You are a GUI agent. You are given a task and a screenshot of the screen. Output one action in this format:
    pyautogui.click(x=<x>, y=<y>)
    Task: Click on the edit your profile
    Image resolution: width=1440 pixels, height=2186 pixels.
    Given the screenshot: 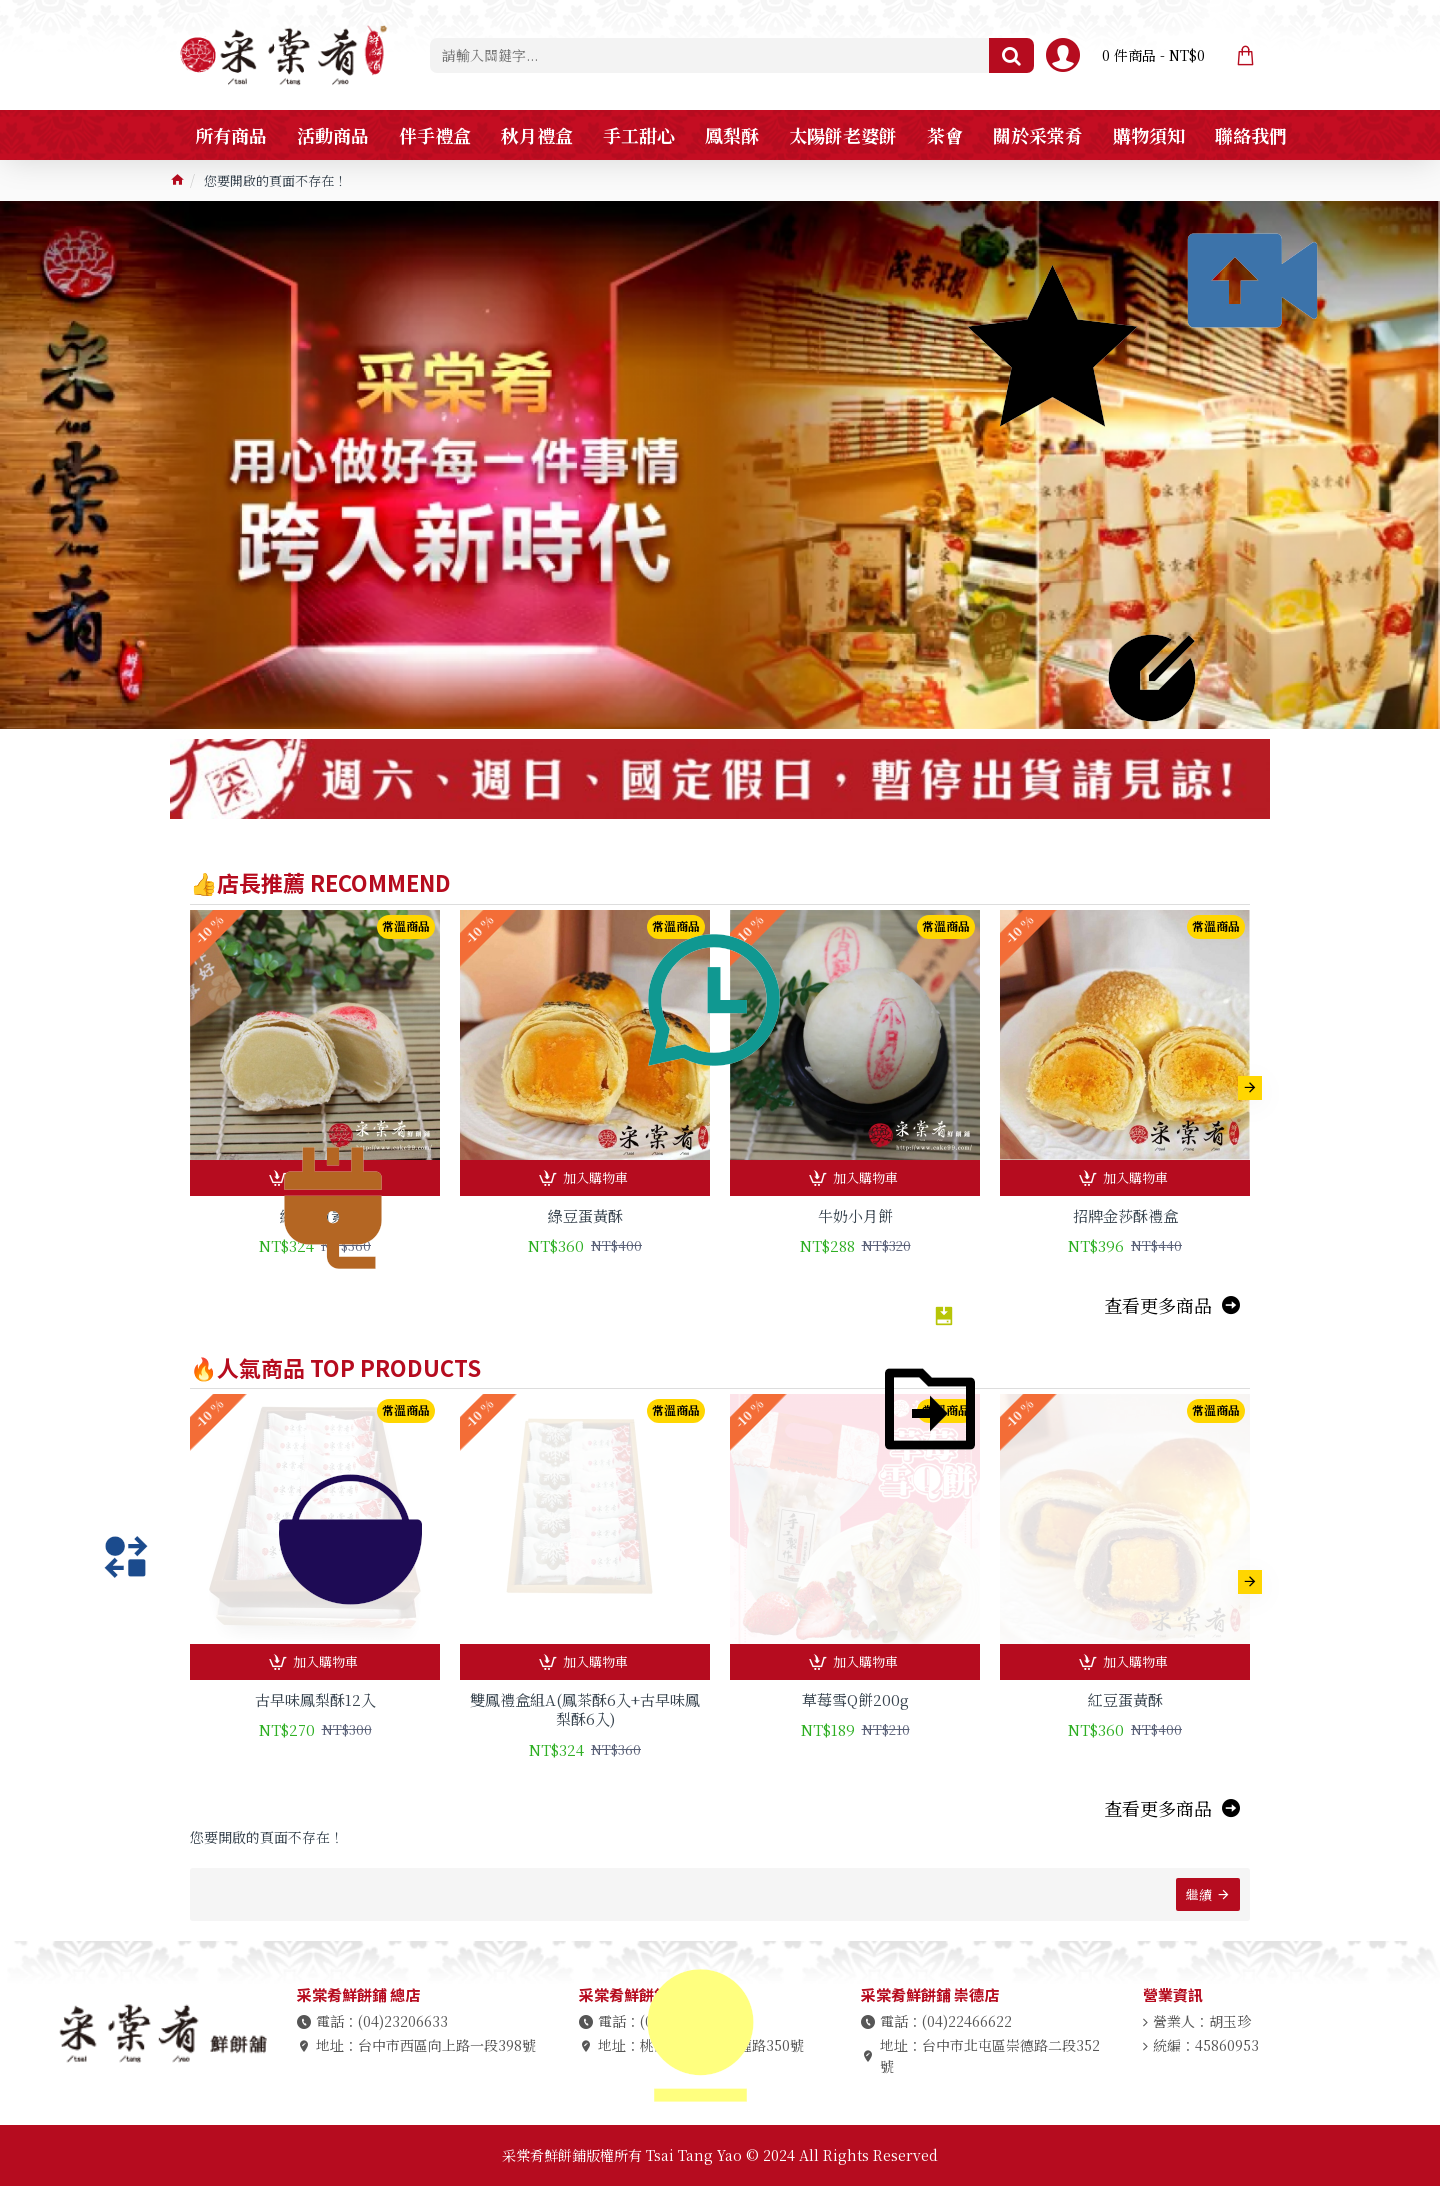 What is the action you would take?
    pyautogui.click(x=1152, y=678)
    